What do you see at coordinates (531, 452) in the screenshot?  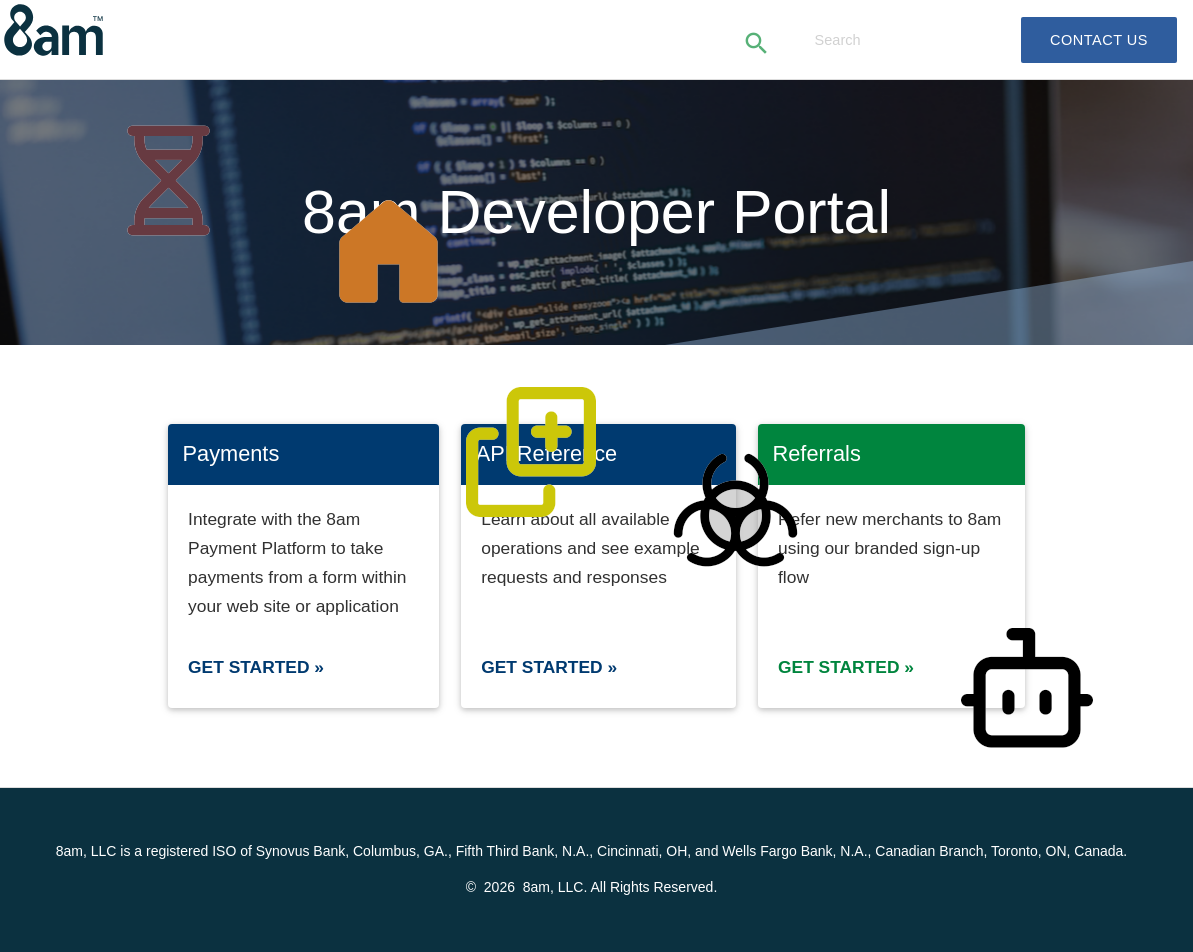 I see `duplicate or copy an item` at bounding box center [531, 452].